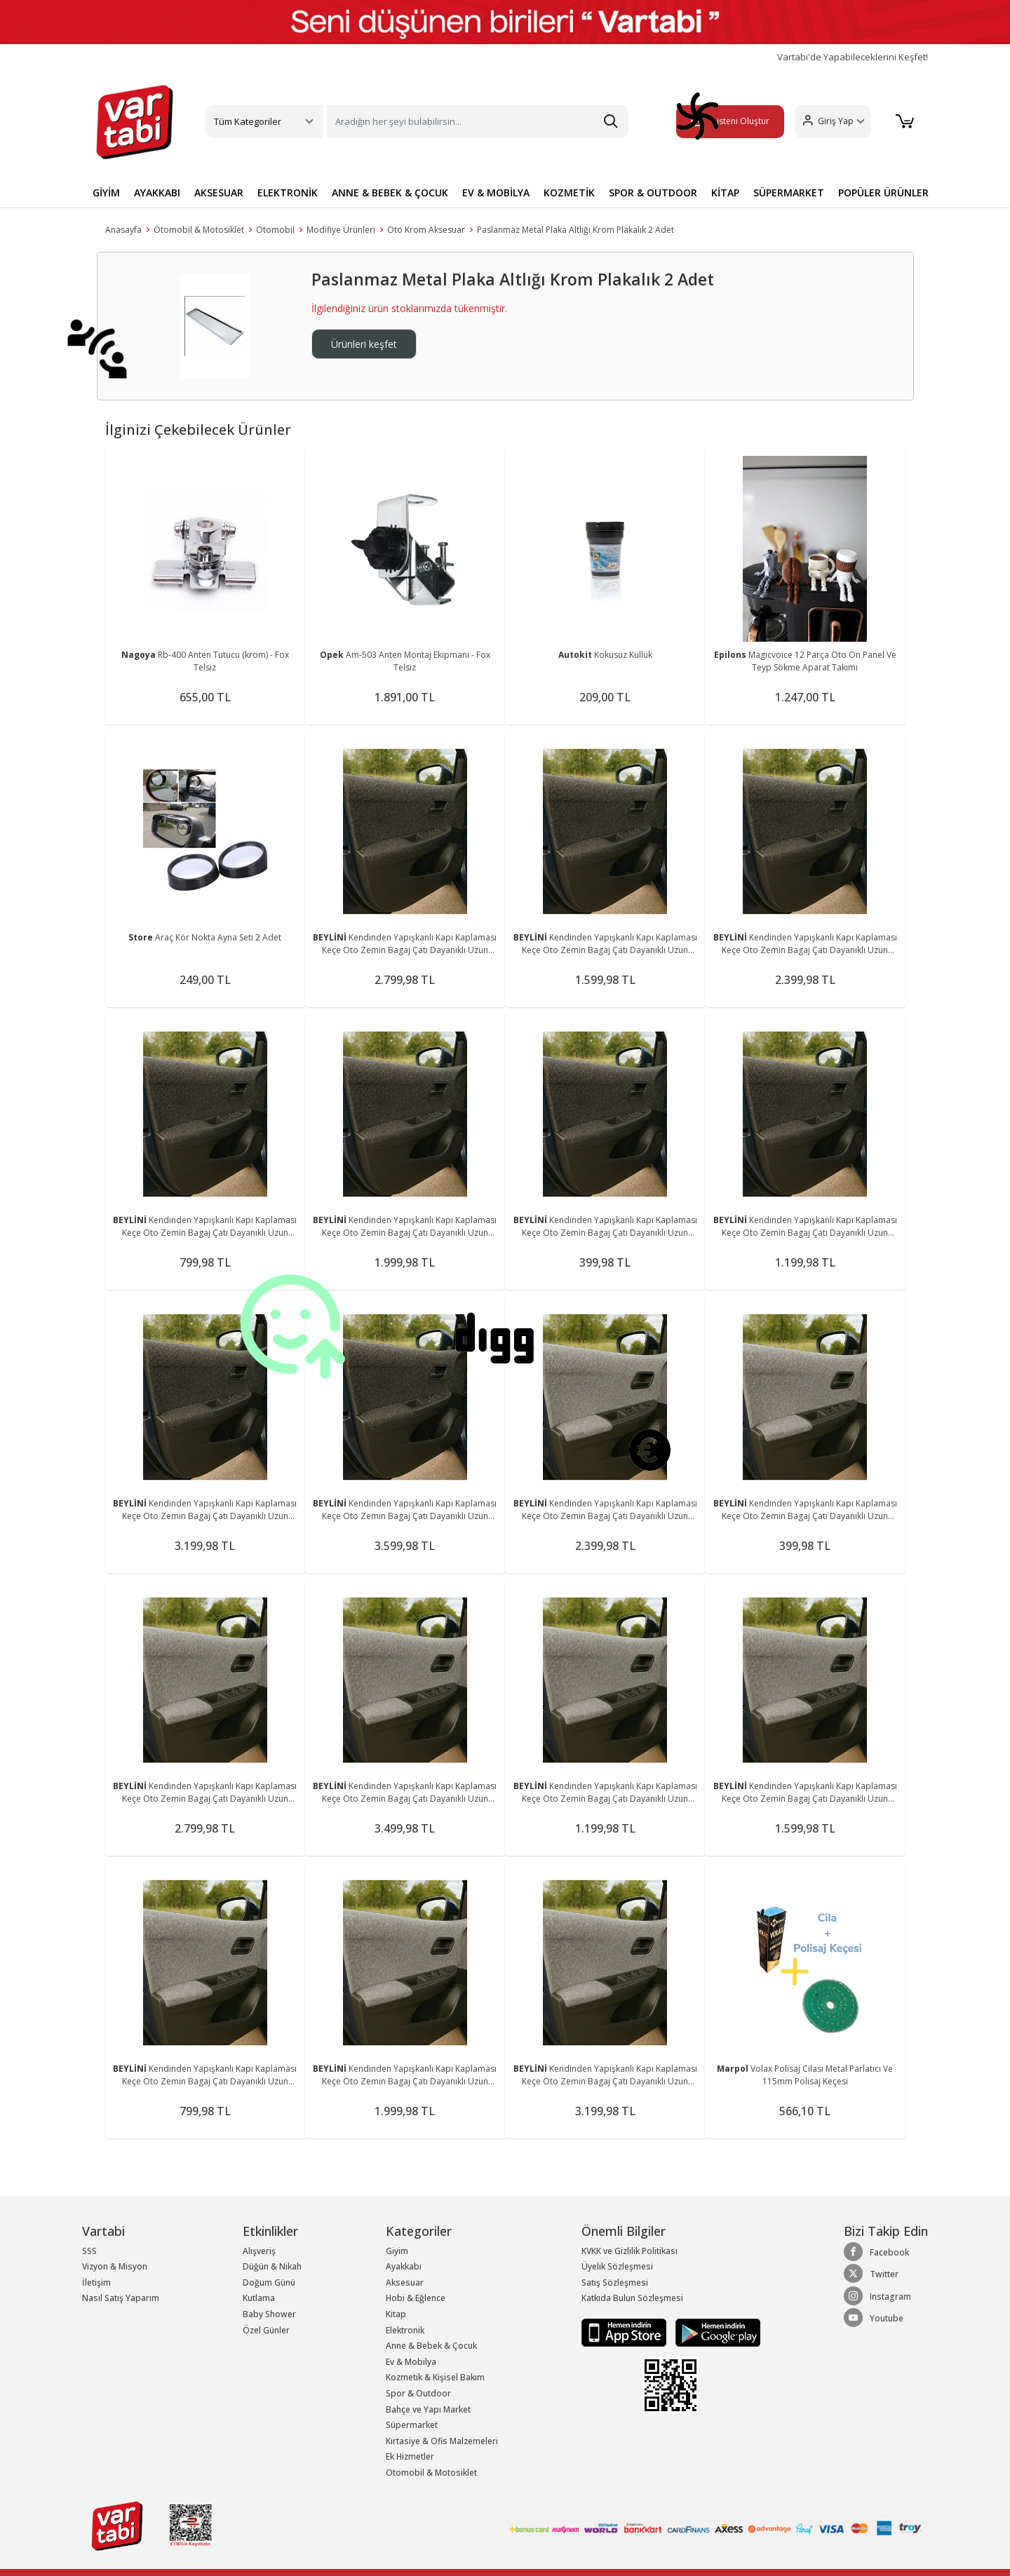 Image resolution: width=1010 pixels, height=2576 pixels. I want to click on improve mood or increase happiness level, so click(290, 1324).